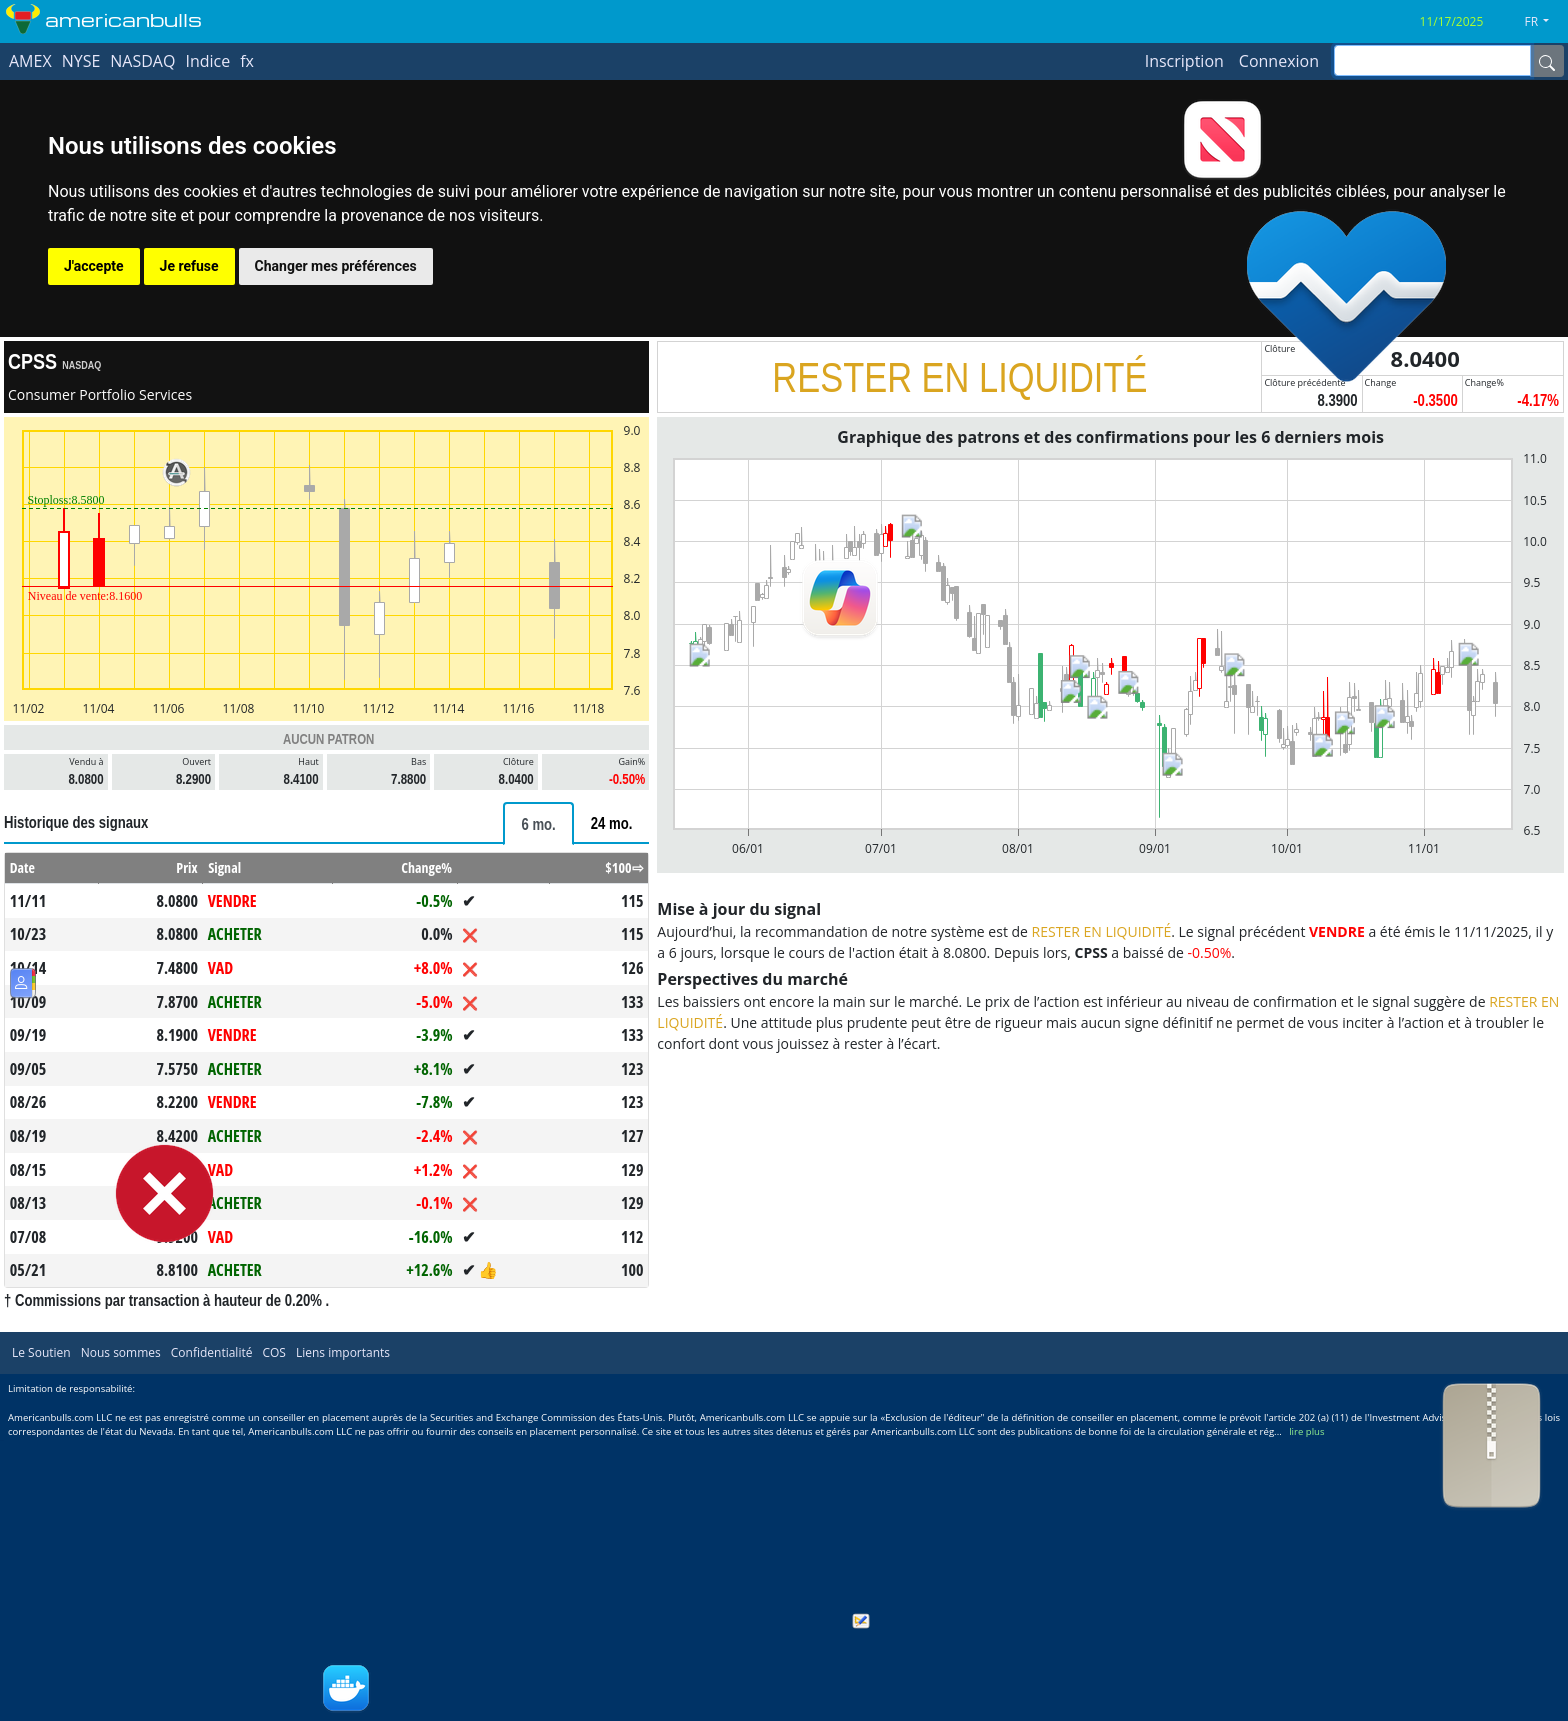 The height and width of the screenshot is (1721, 1568). What do you see at coordinates (1346, 294) in the screenshot?
I see `open the health app` at bounding box center [1346, 294].